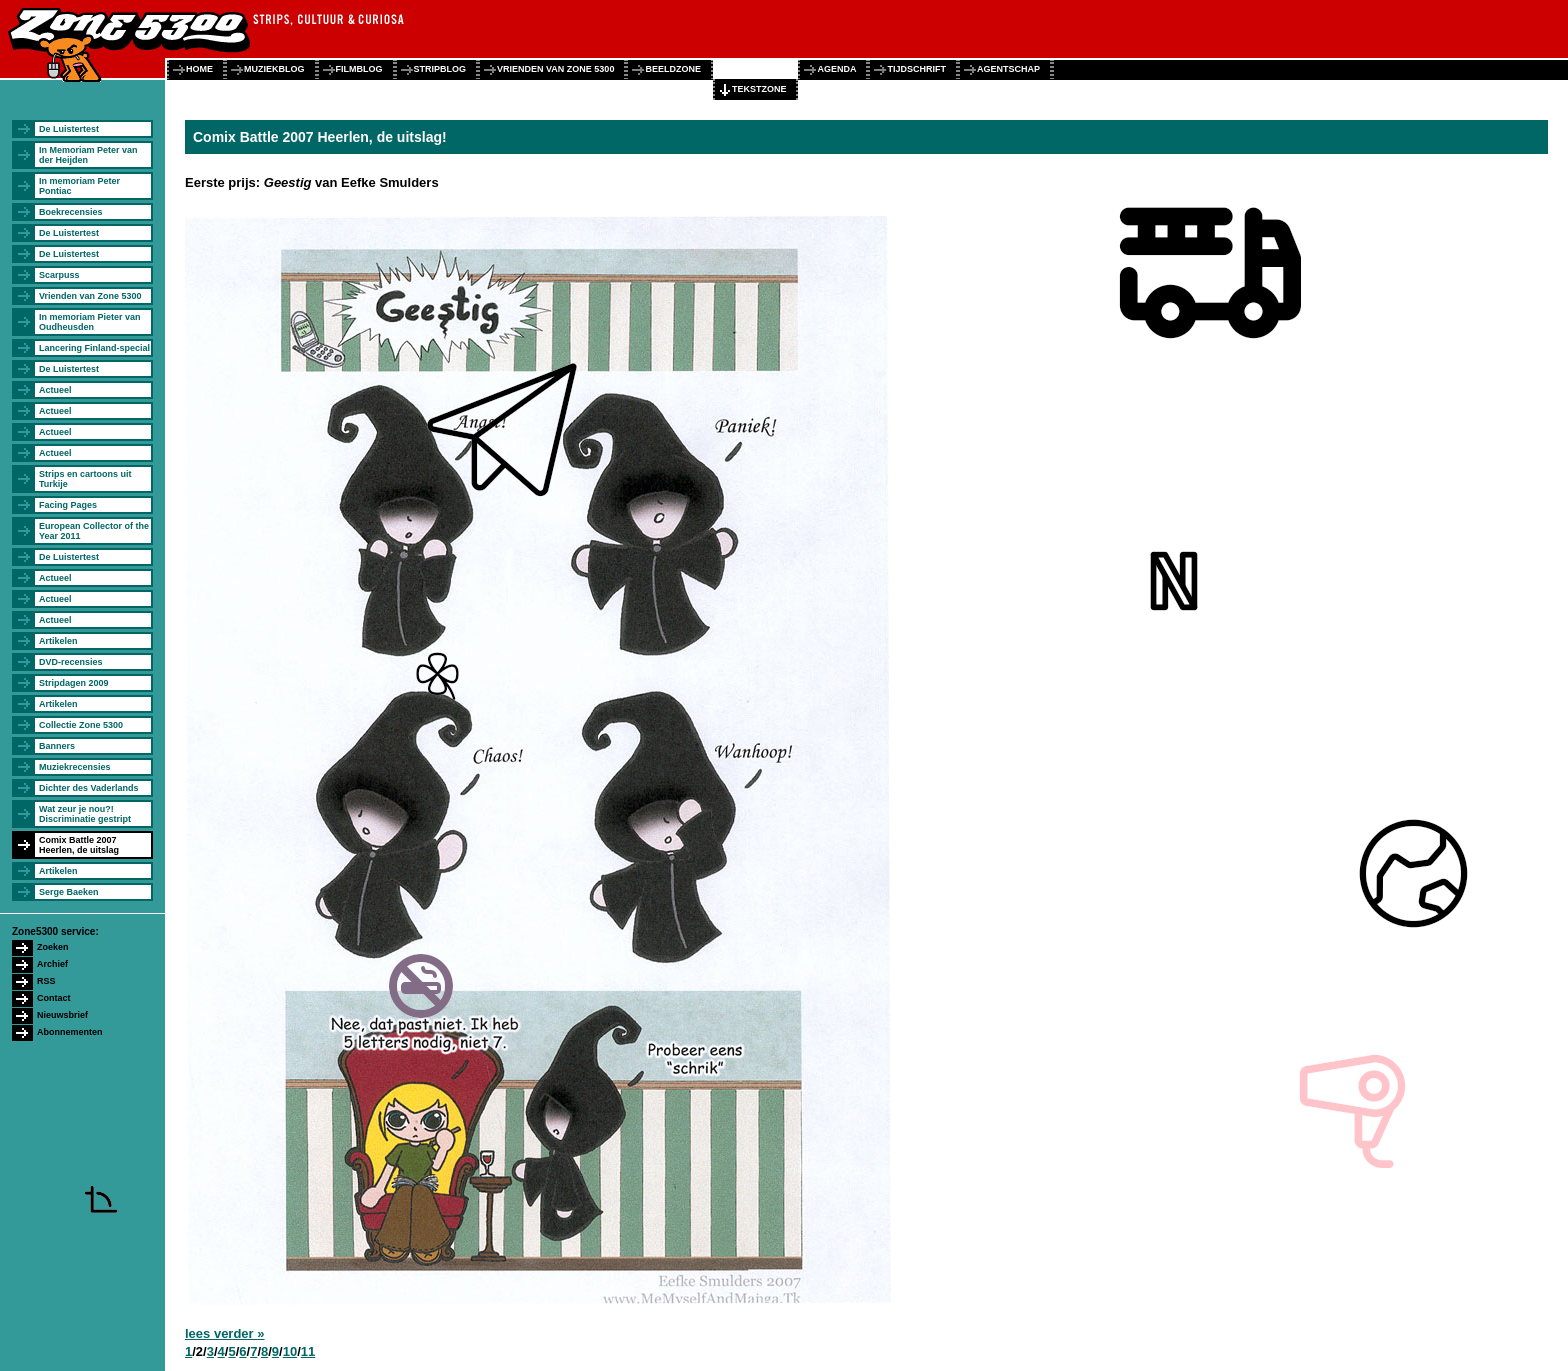  Describe the element at coordinates (1354, 1105) in the screenshot. I see `hair styling or salon services` at that location.